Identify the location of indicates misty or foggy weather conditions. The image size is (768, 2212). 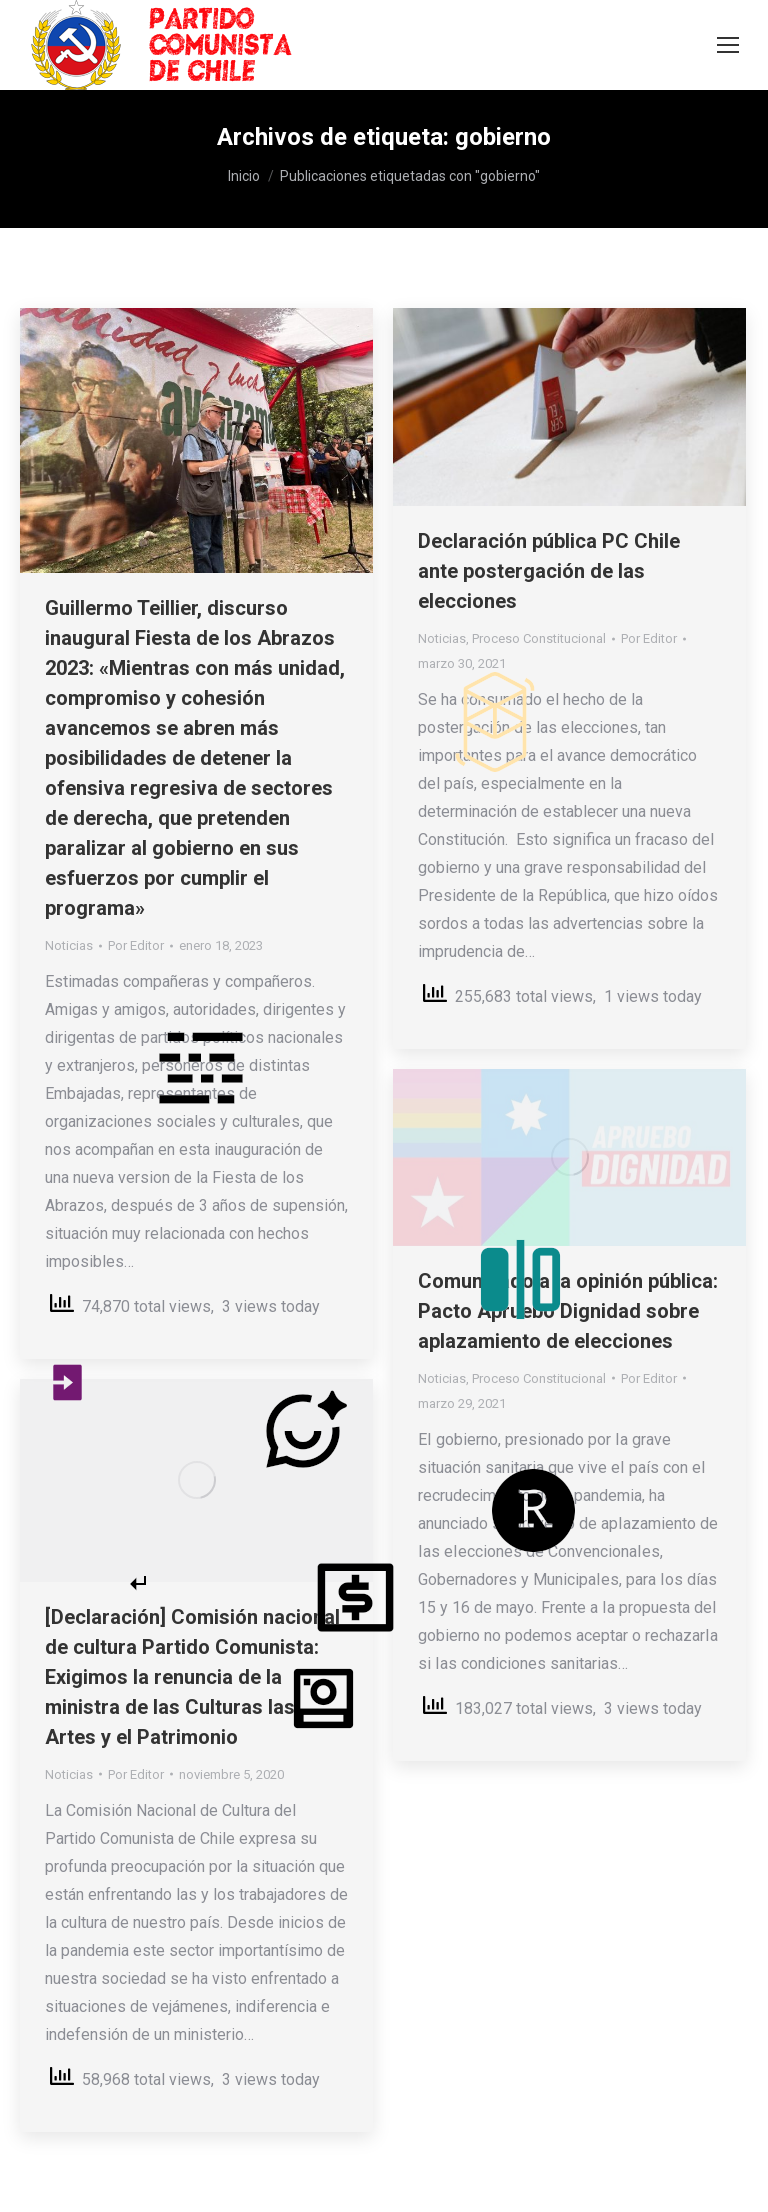
(201, 1066).